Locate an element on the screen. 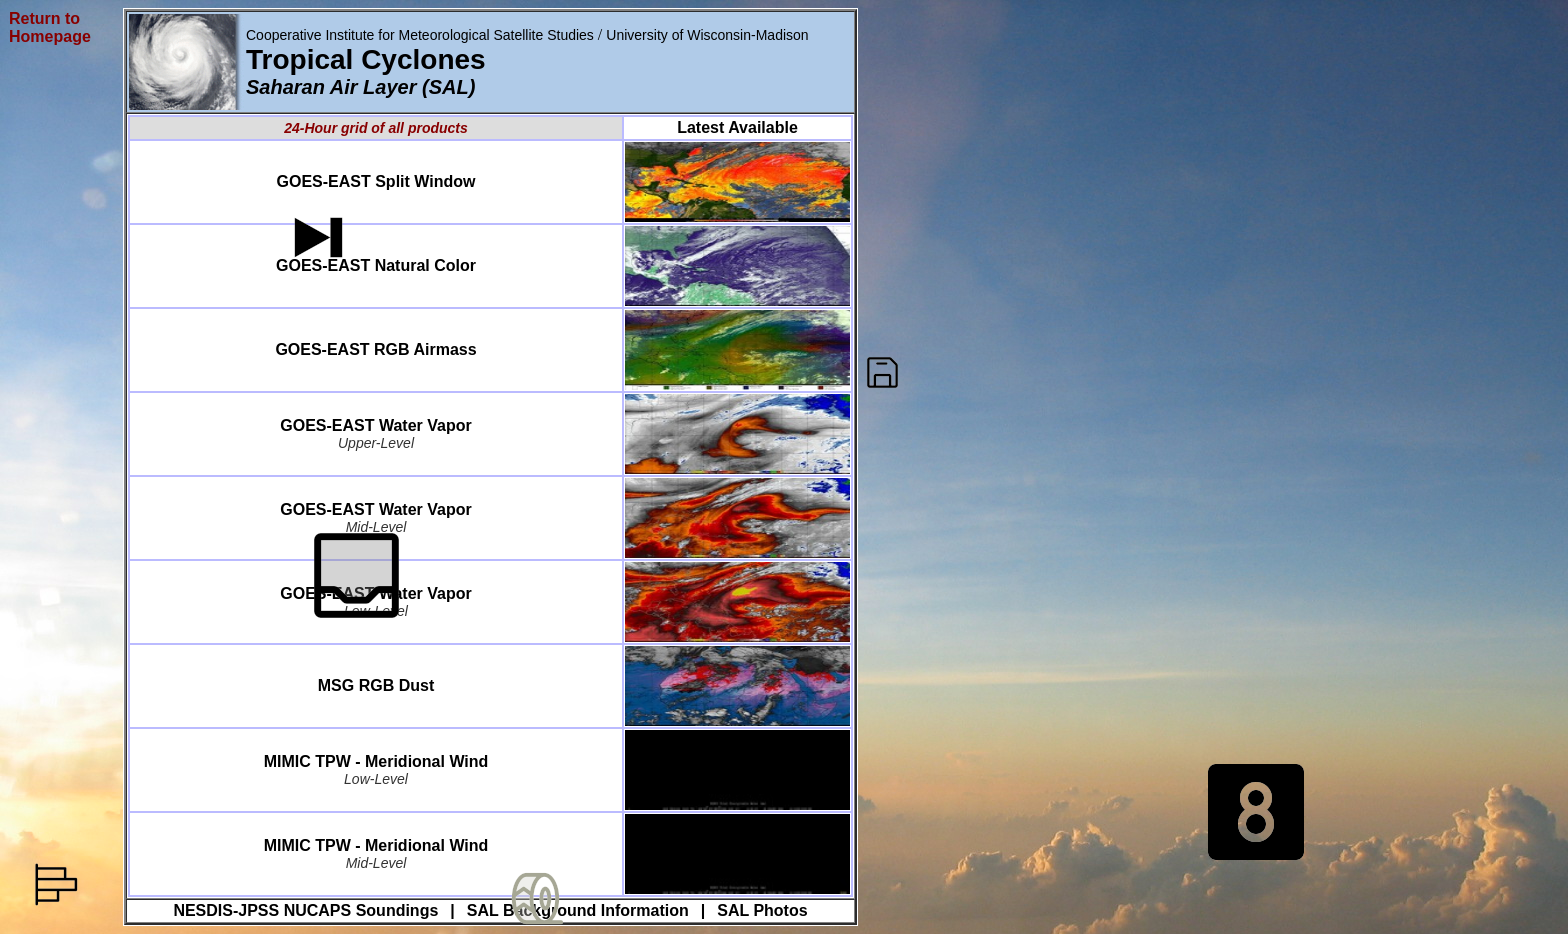  indicates item number eight in a list or sequence is located at coordinates (1256, 812).